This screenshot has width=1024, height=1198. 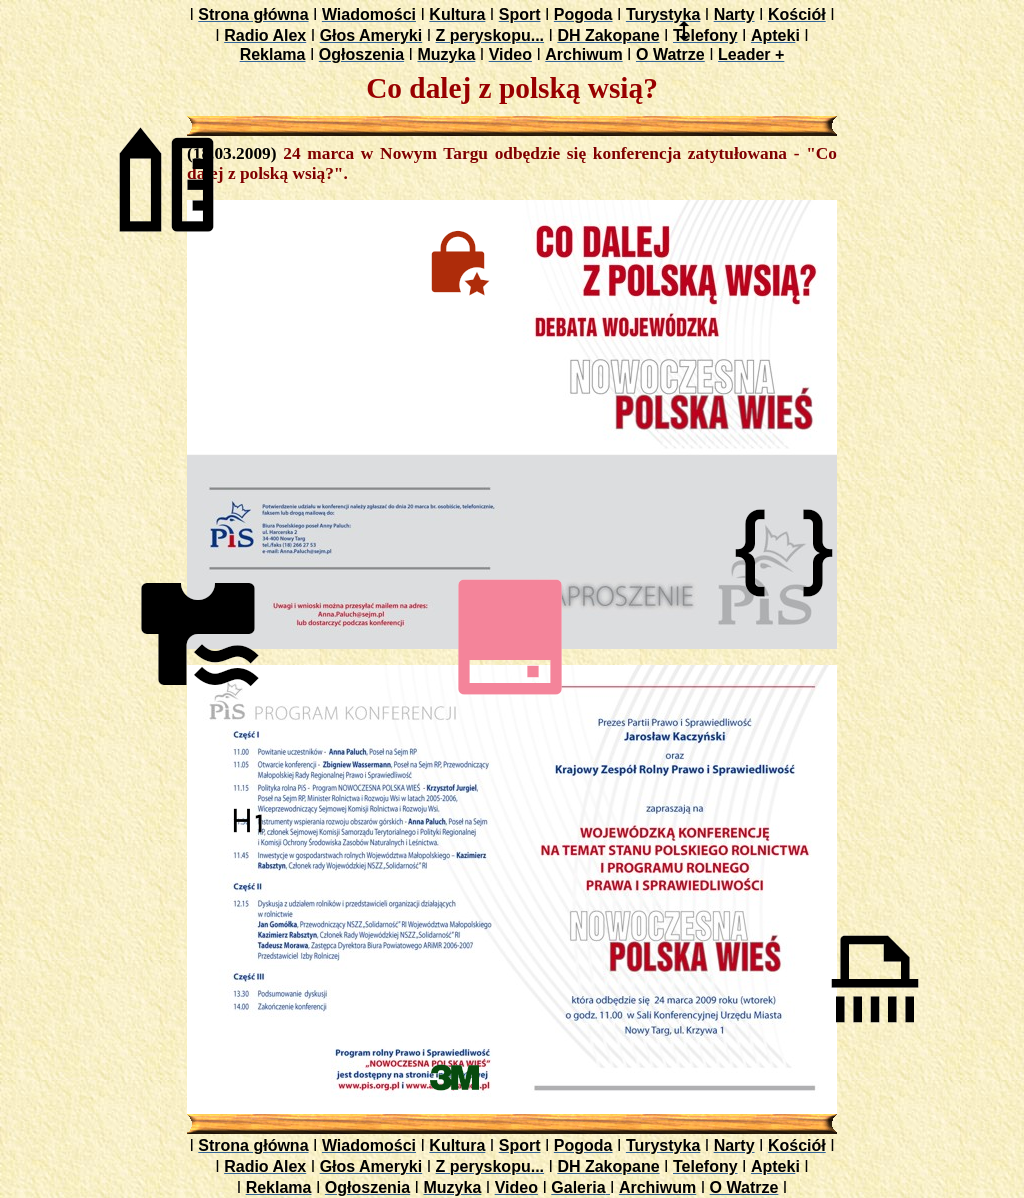 I want to click on access design tools, so click(x=166, y=179).